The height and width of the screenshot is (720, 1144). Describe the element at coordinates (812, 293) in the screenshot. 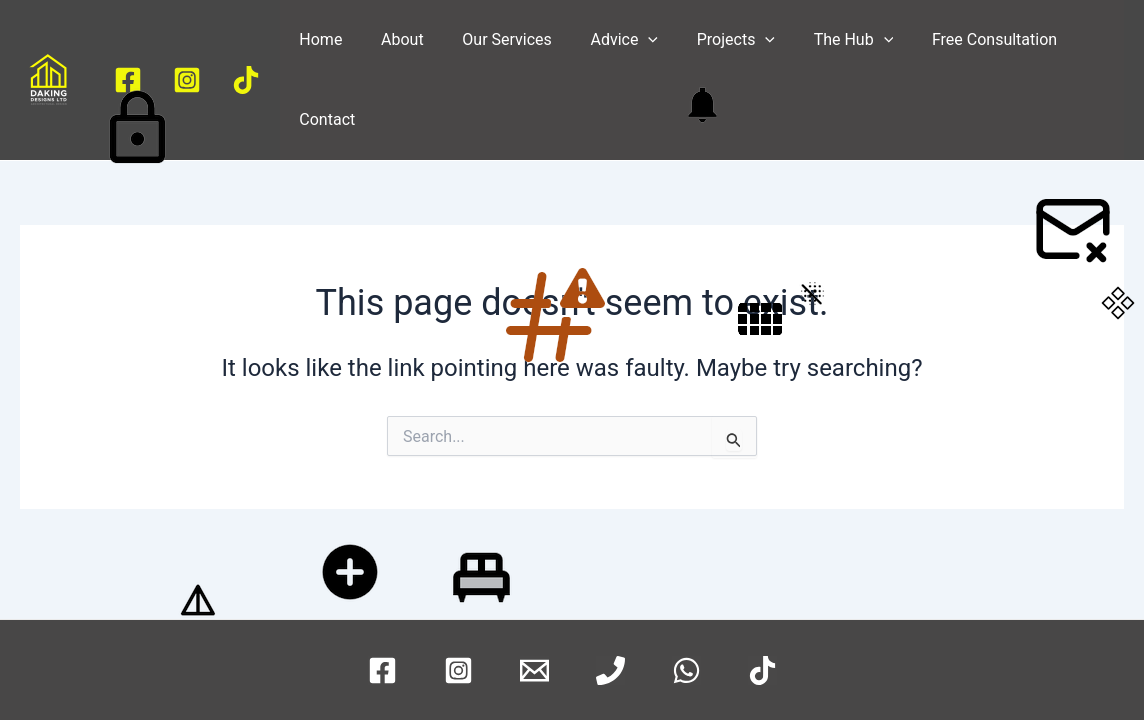

I see `disable blur effect` at that location.